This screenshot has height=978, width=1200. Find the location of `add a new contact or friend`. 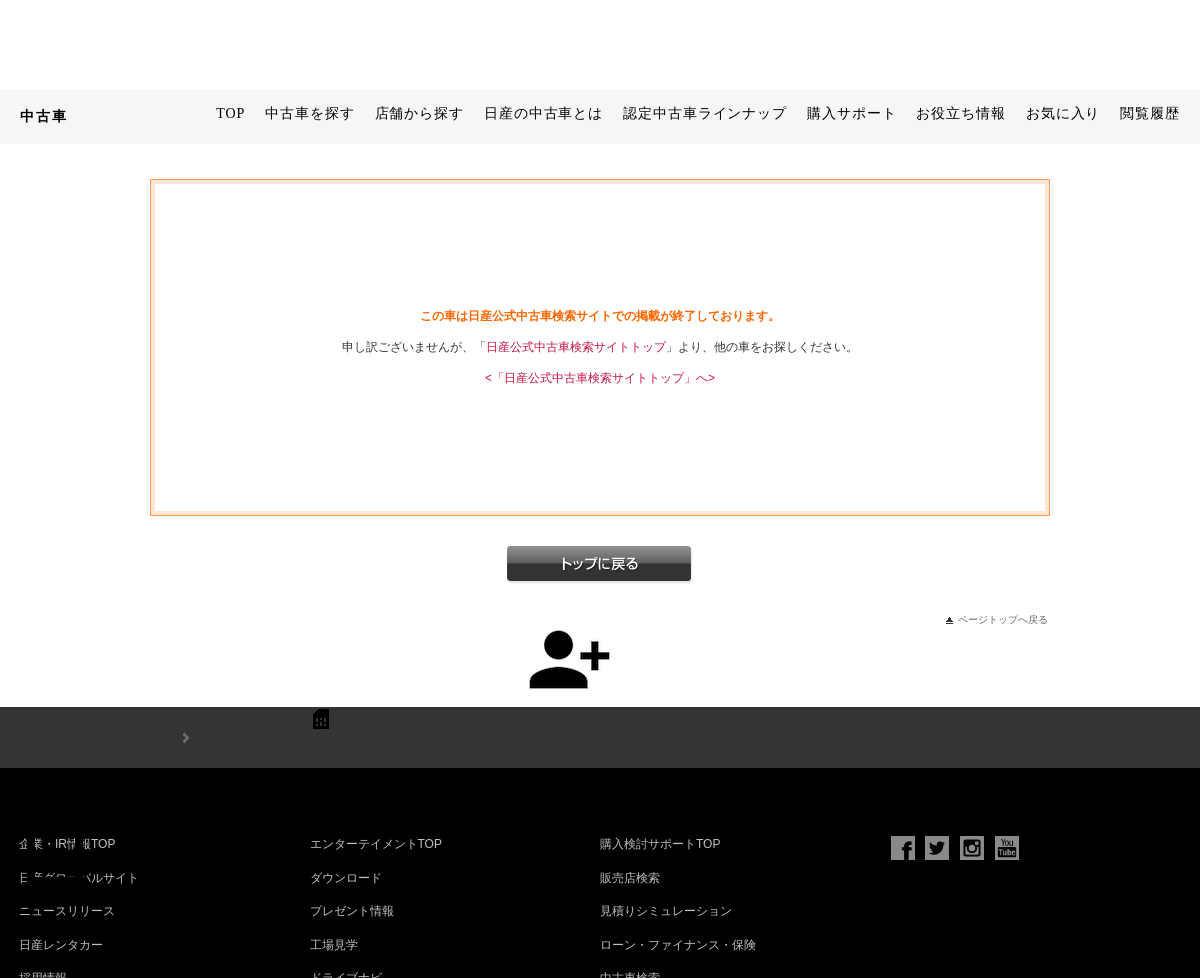

add a new contact or friend is located at coordinates (569, 659).